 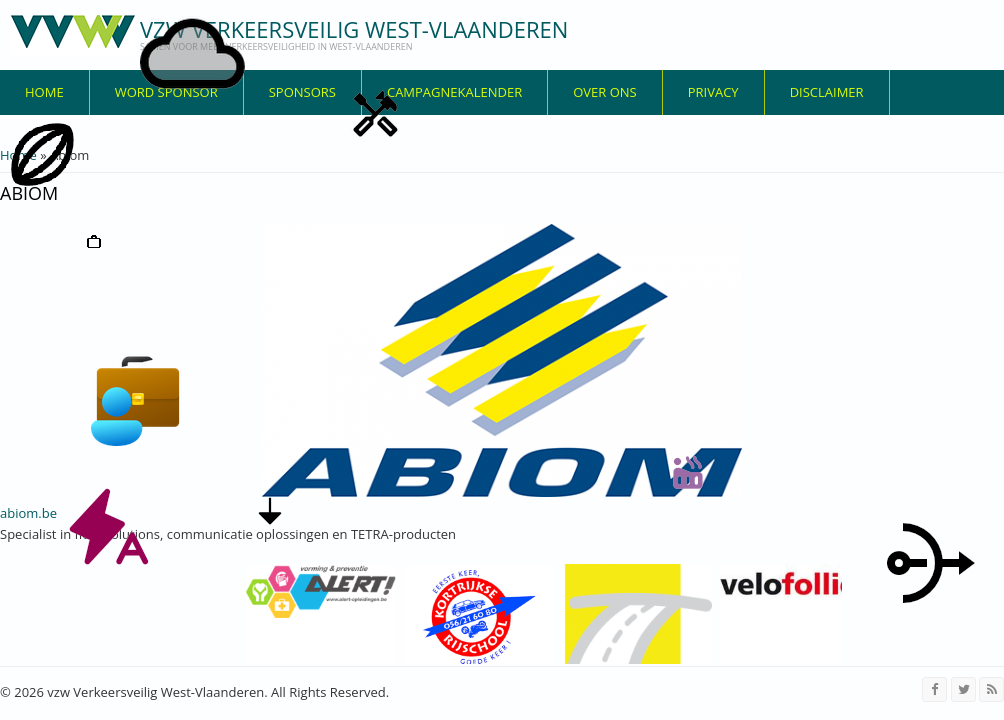 I want to click on access work or professional settings, so click(x=94, y=242).